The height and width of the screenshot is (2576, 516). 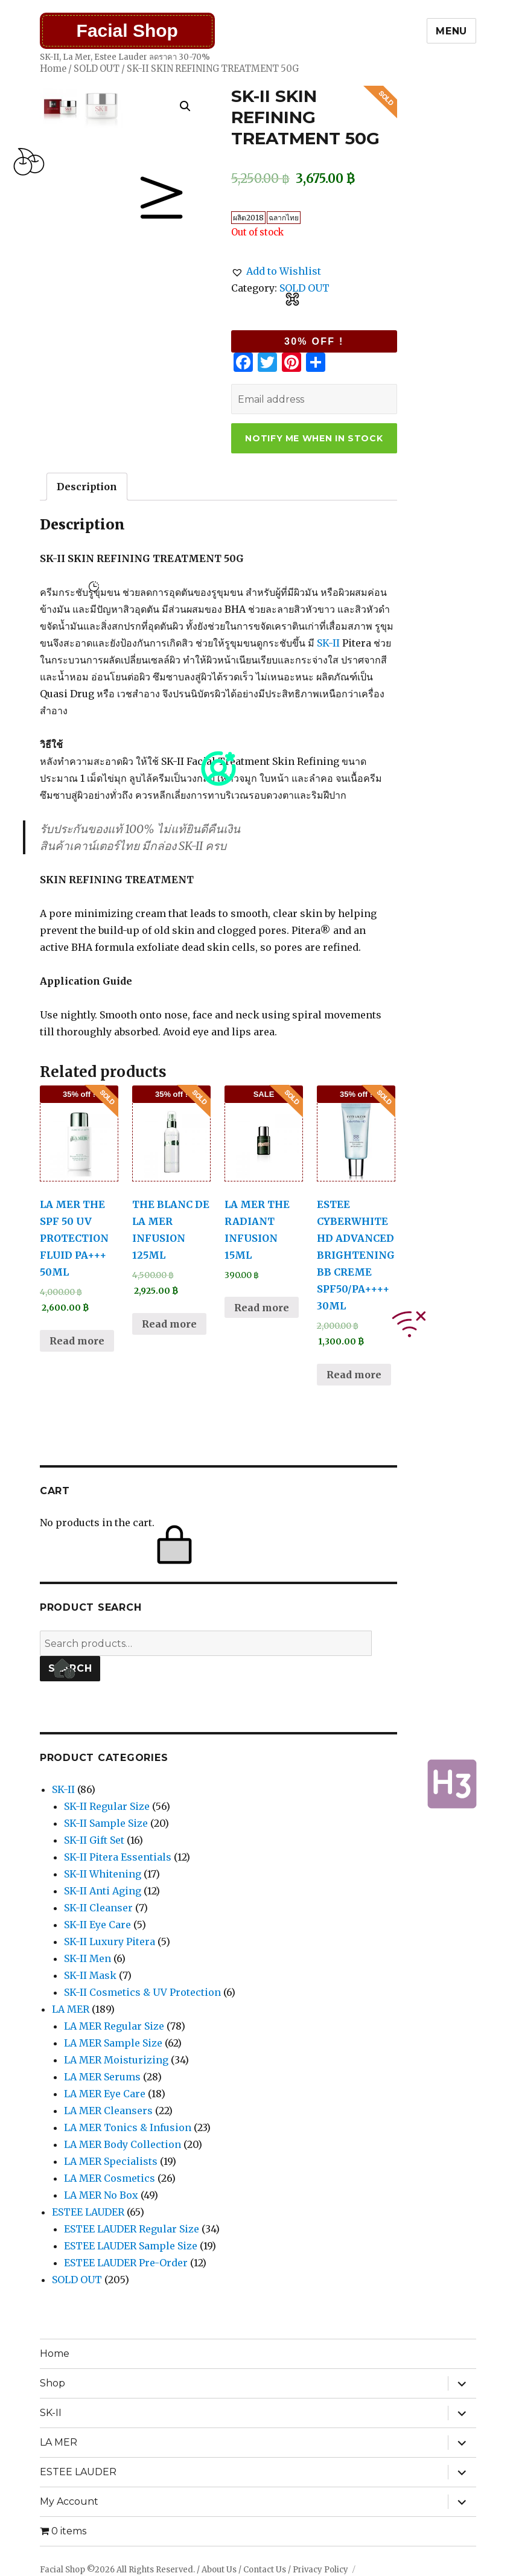 I want to click on indicates fruit or produce category, so click(x=28, y=162).